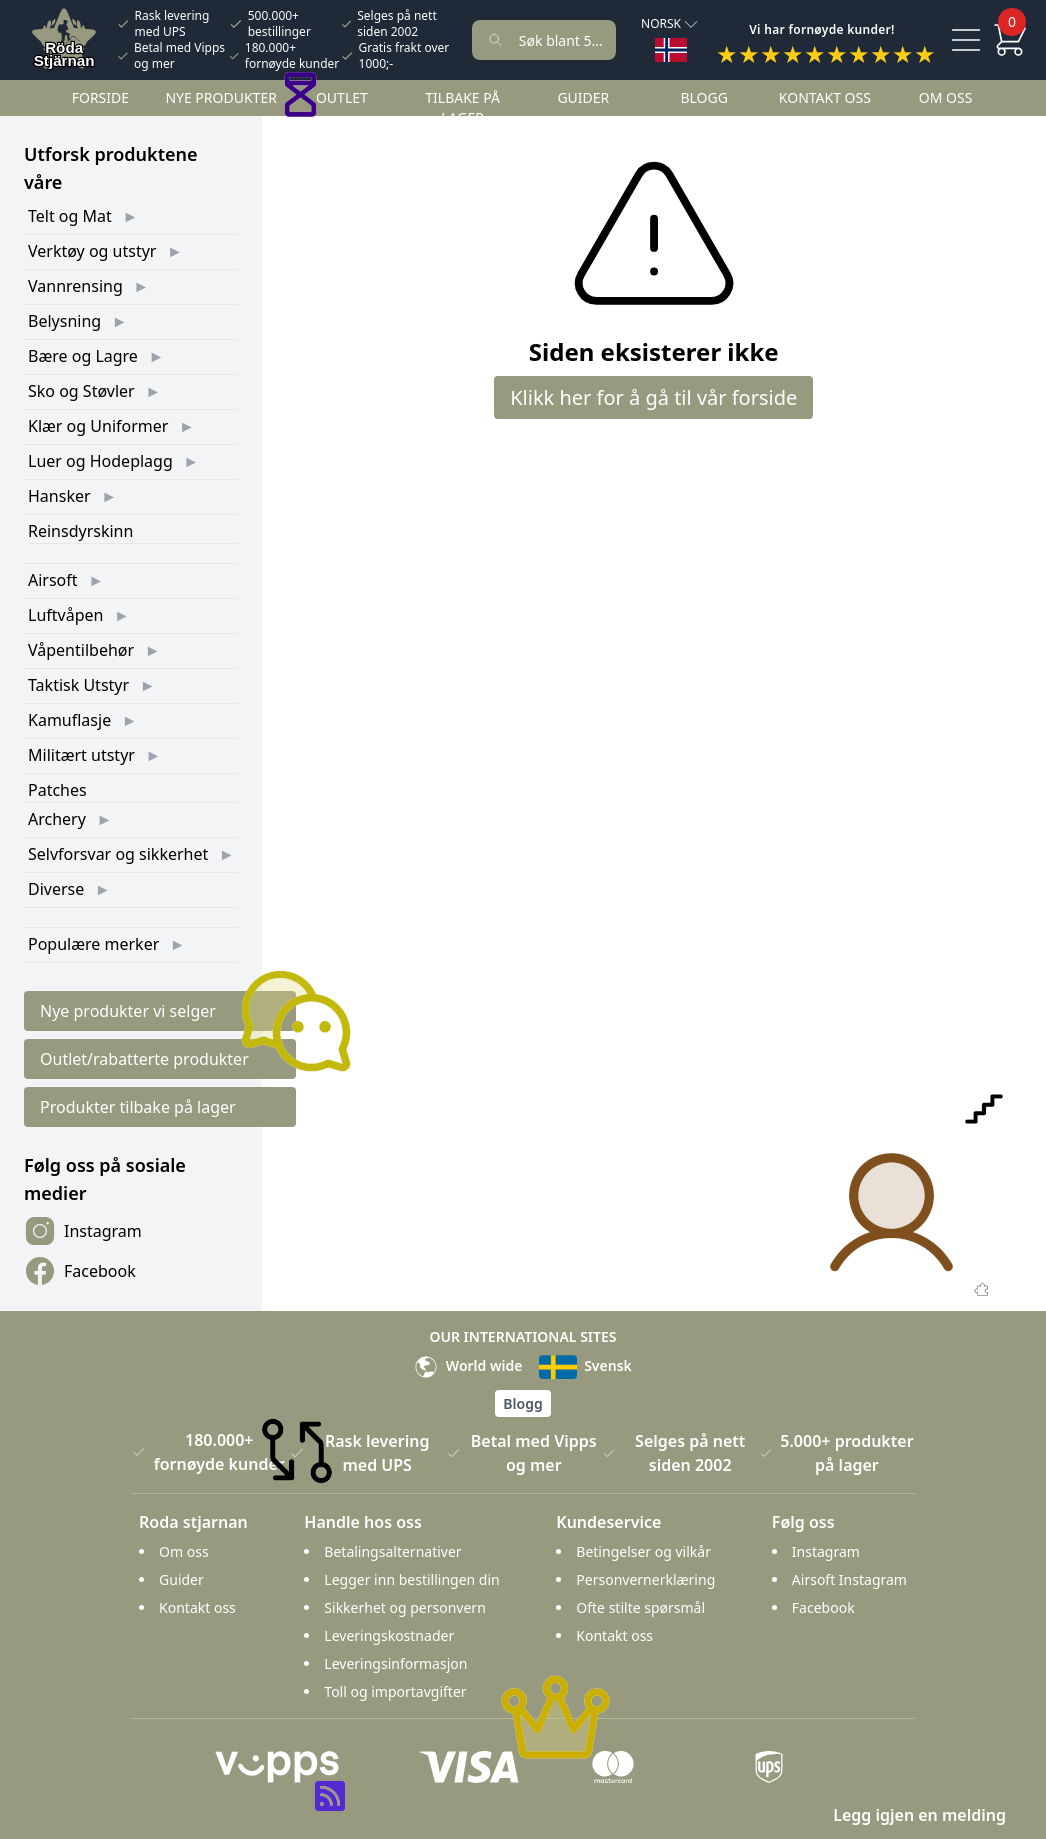  I want to click on indicates premium or VIP membership status, so click(555, 1722).